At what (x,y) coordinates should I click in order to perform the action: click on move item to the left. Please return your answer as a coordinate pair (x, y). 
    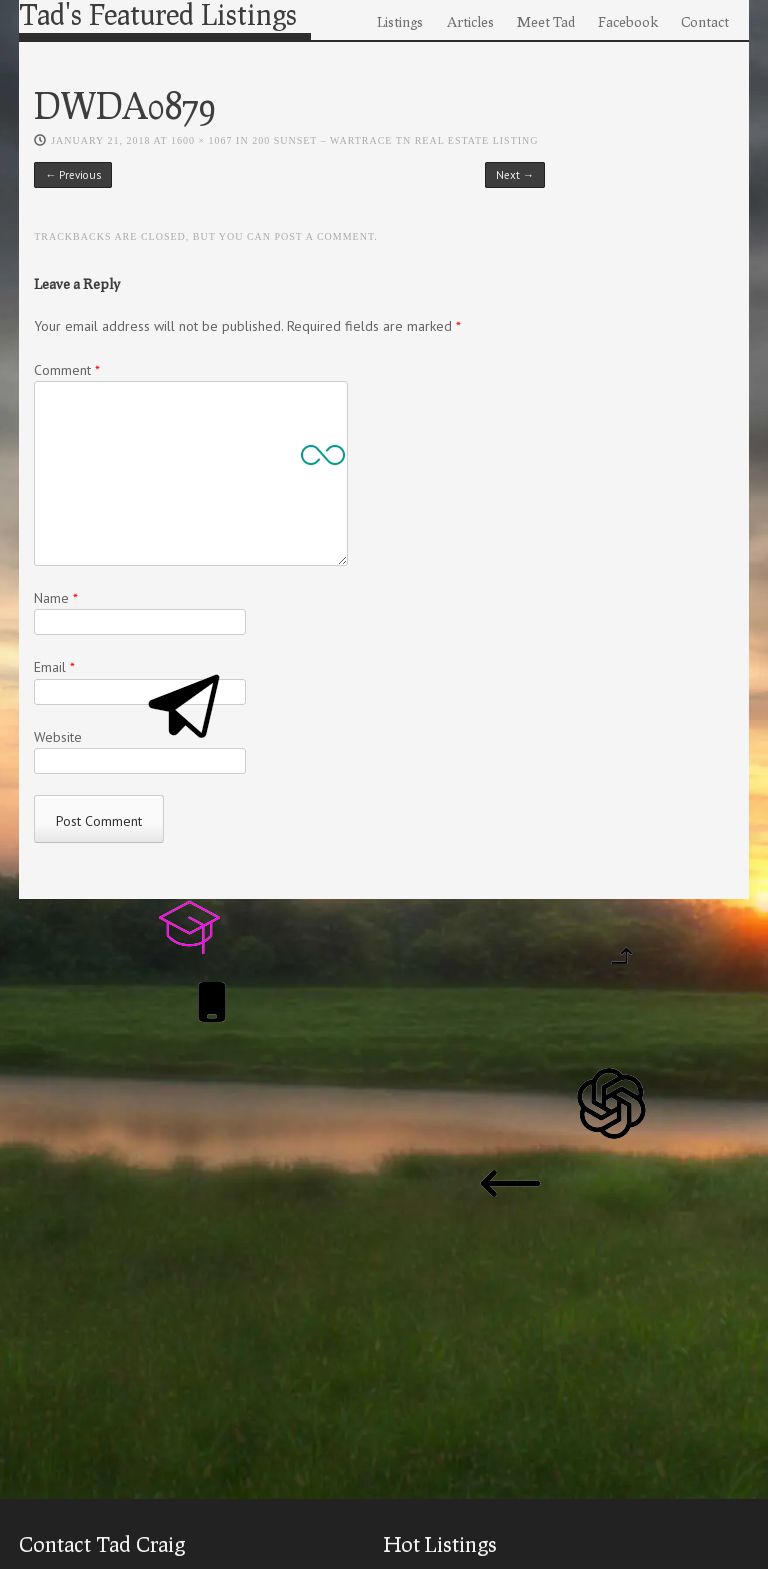
    Looking at the image, I should click on (510, 1183).